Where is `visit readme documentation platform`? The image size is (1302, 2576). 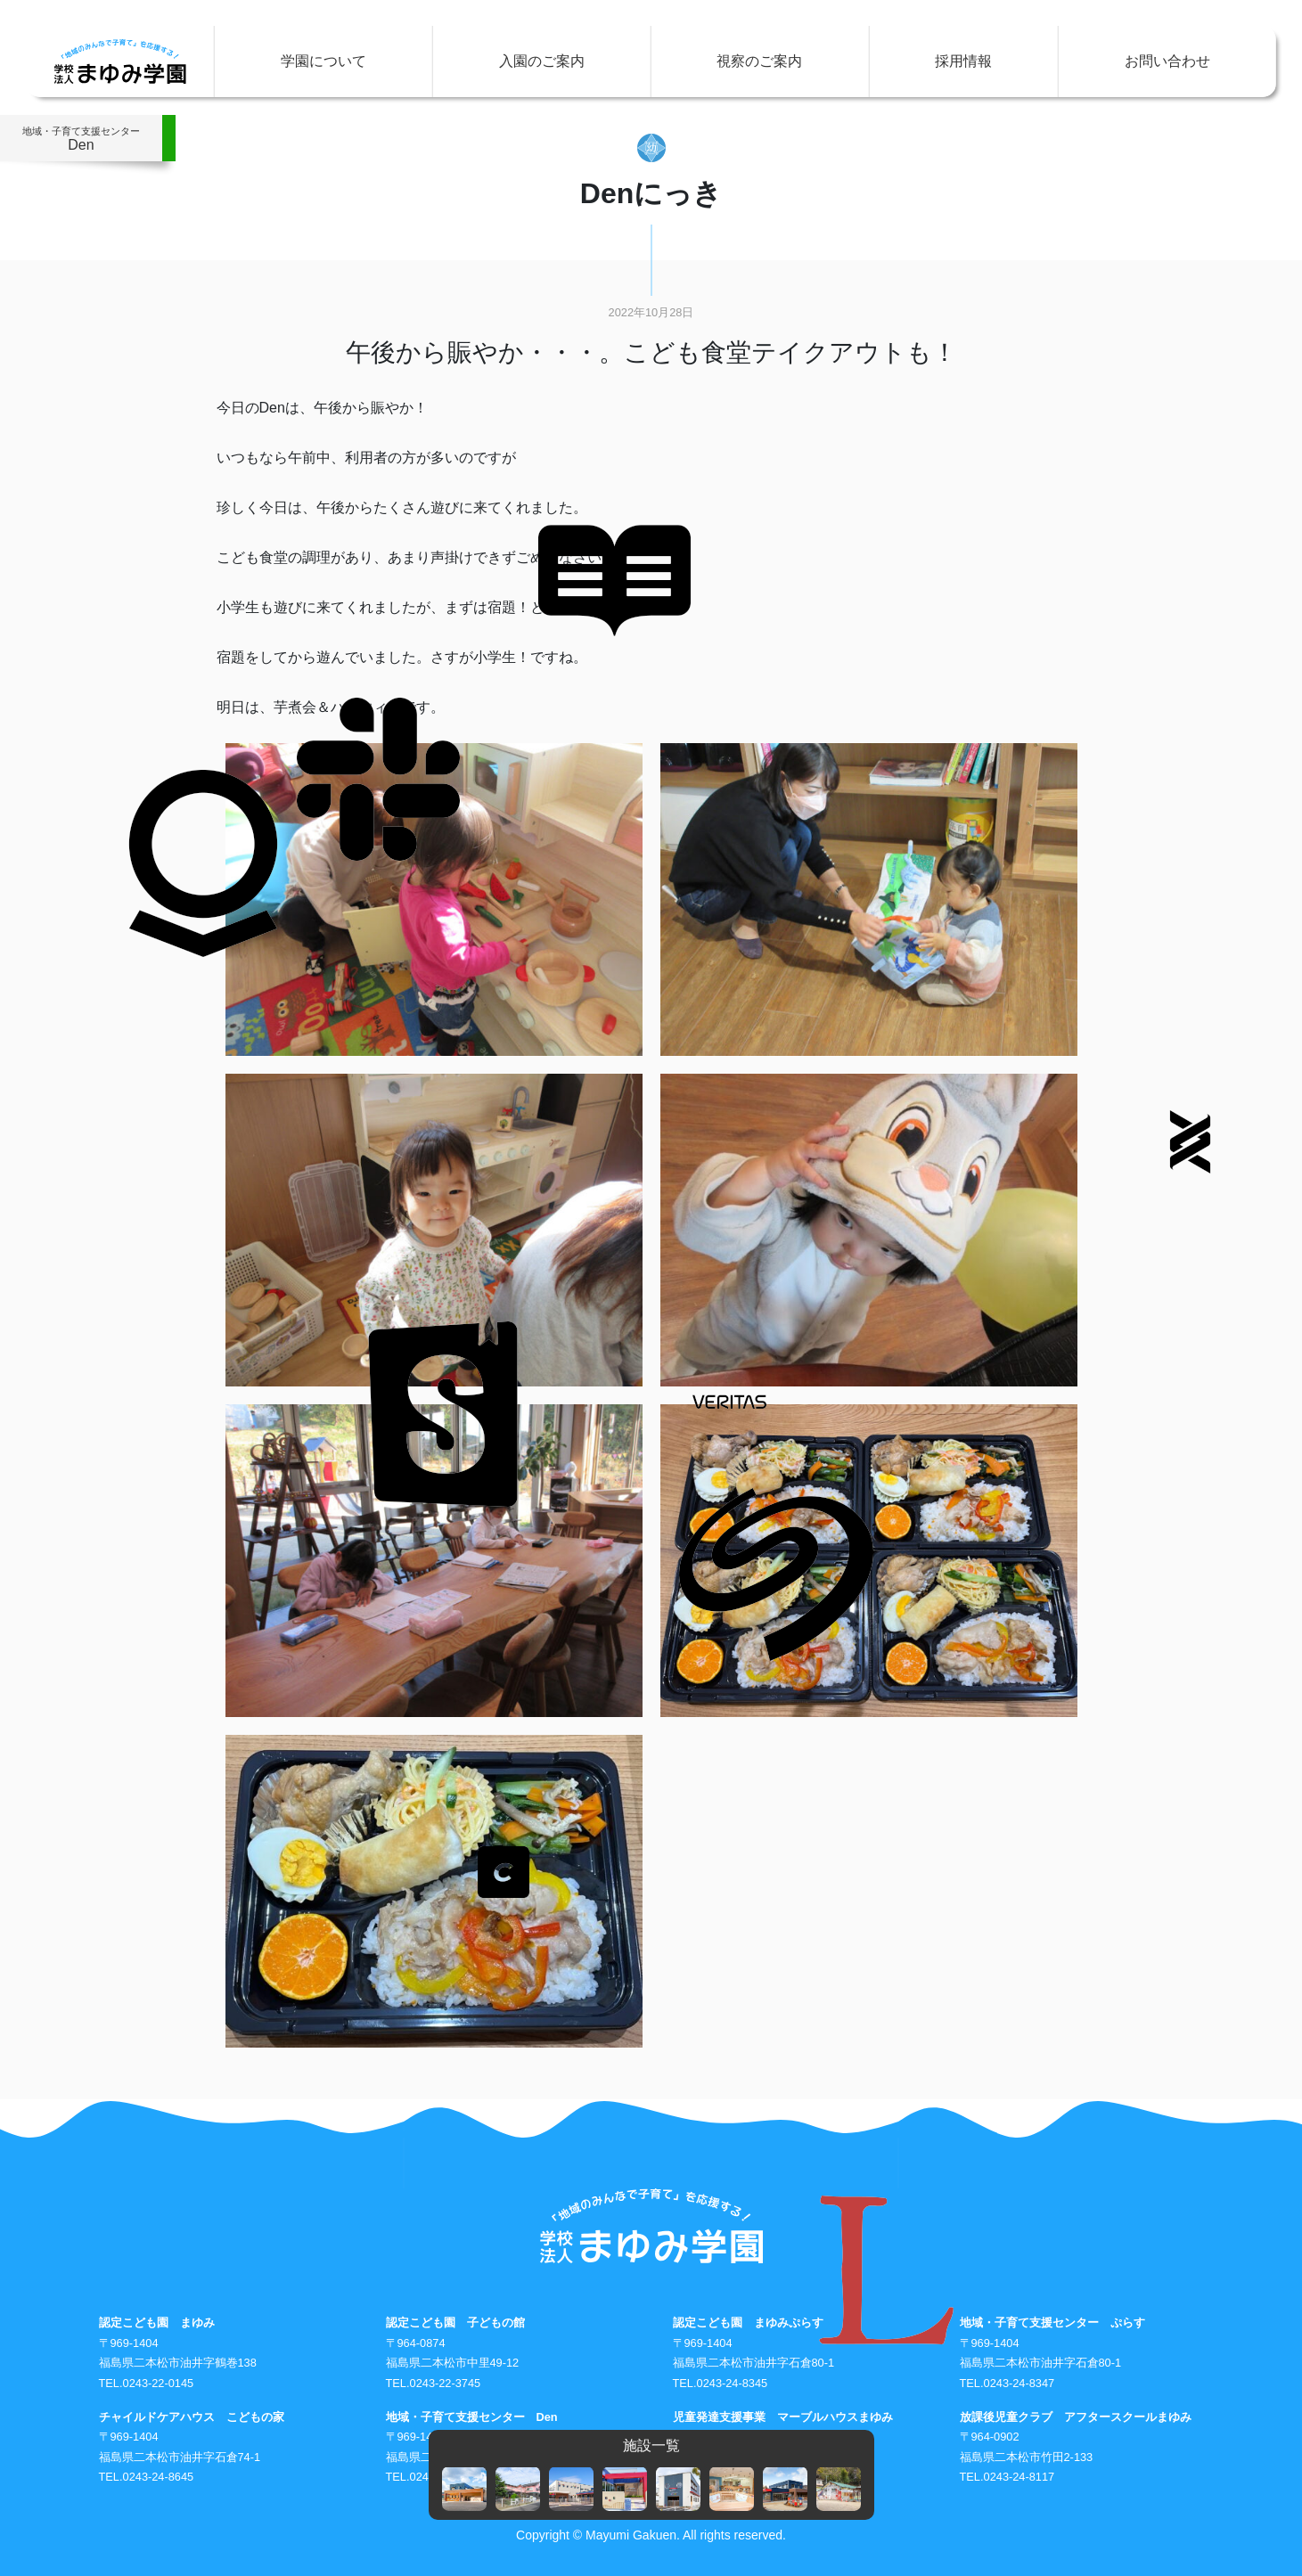 visit readme documentation platform is located at coordinates (614, 580).